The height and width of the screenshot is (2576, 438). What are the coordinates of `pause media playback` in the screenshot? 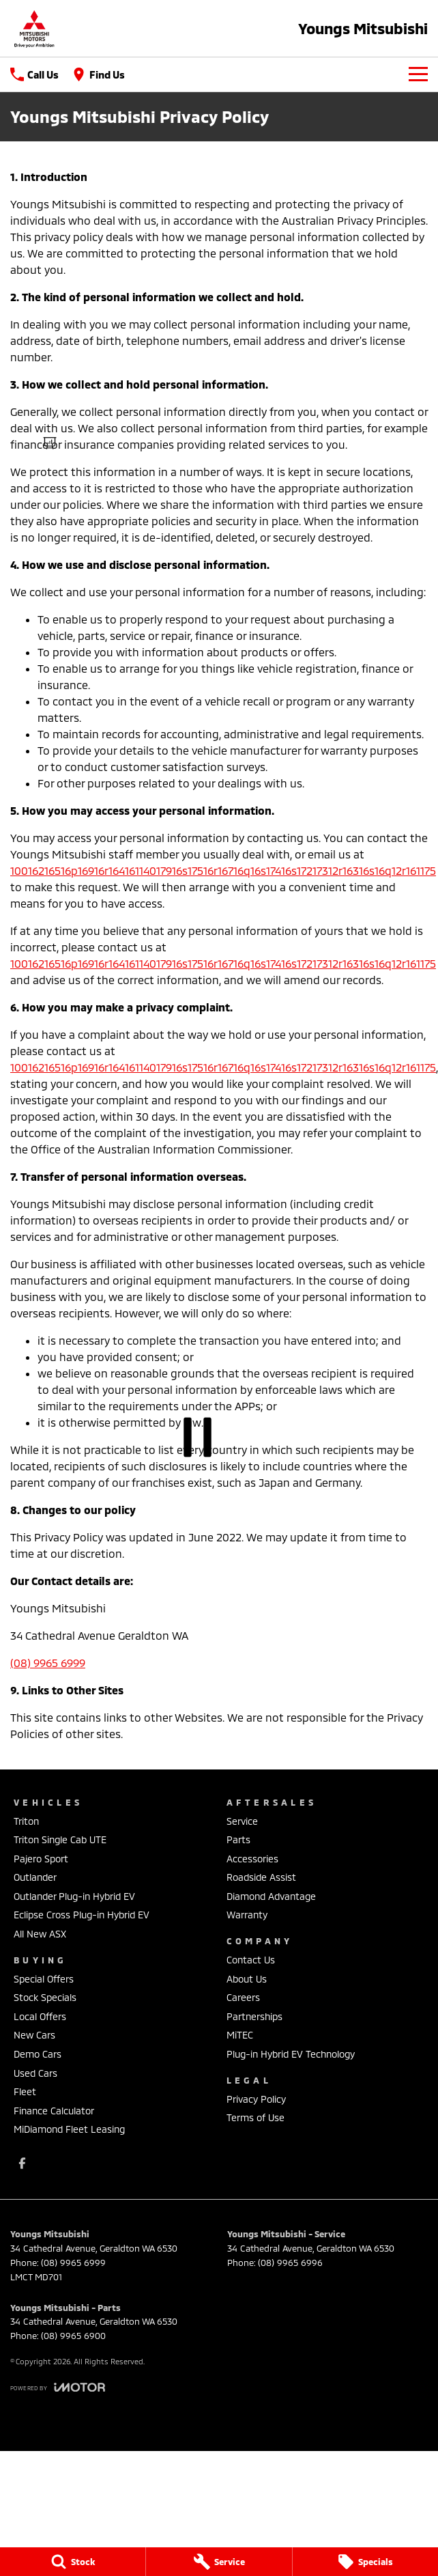 It's located at (197, 1437).